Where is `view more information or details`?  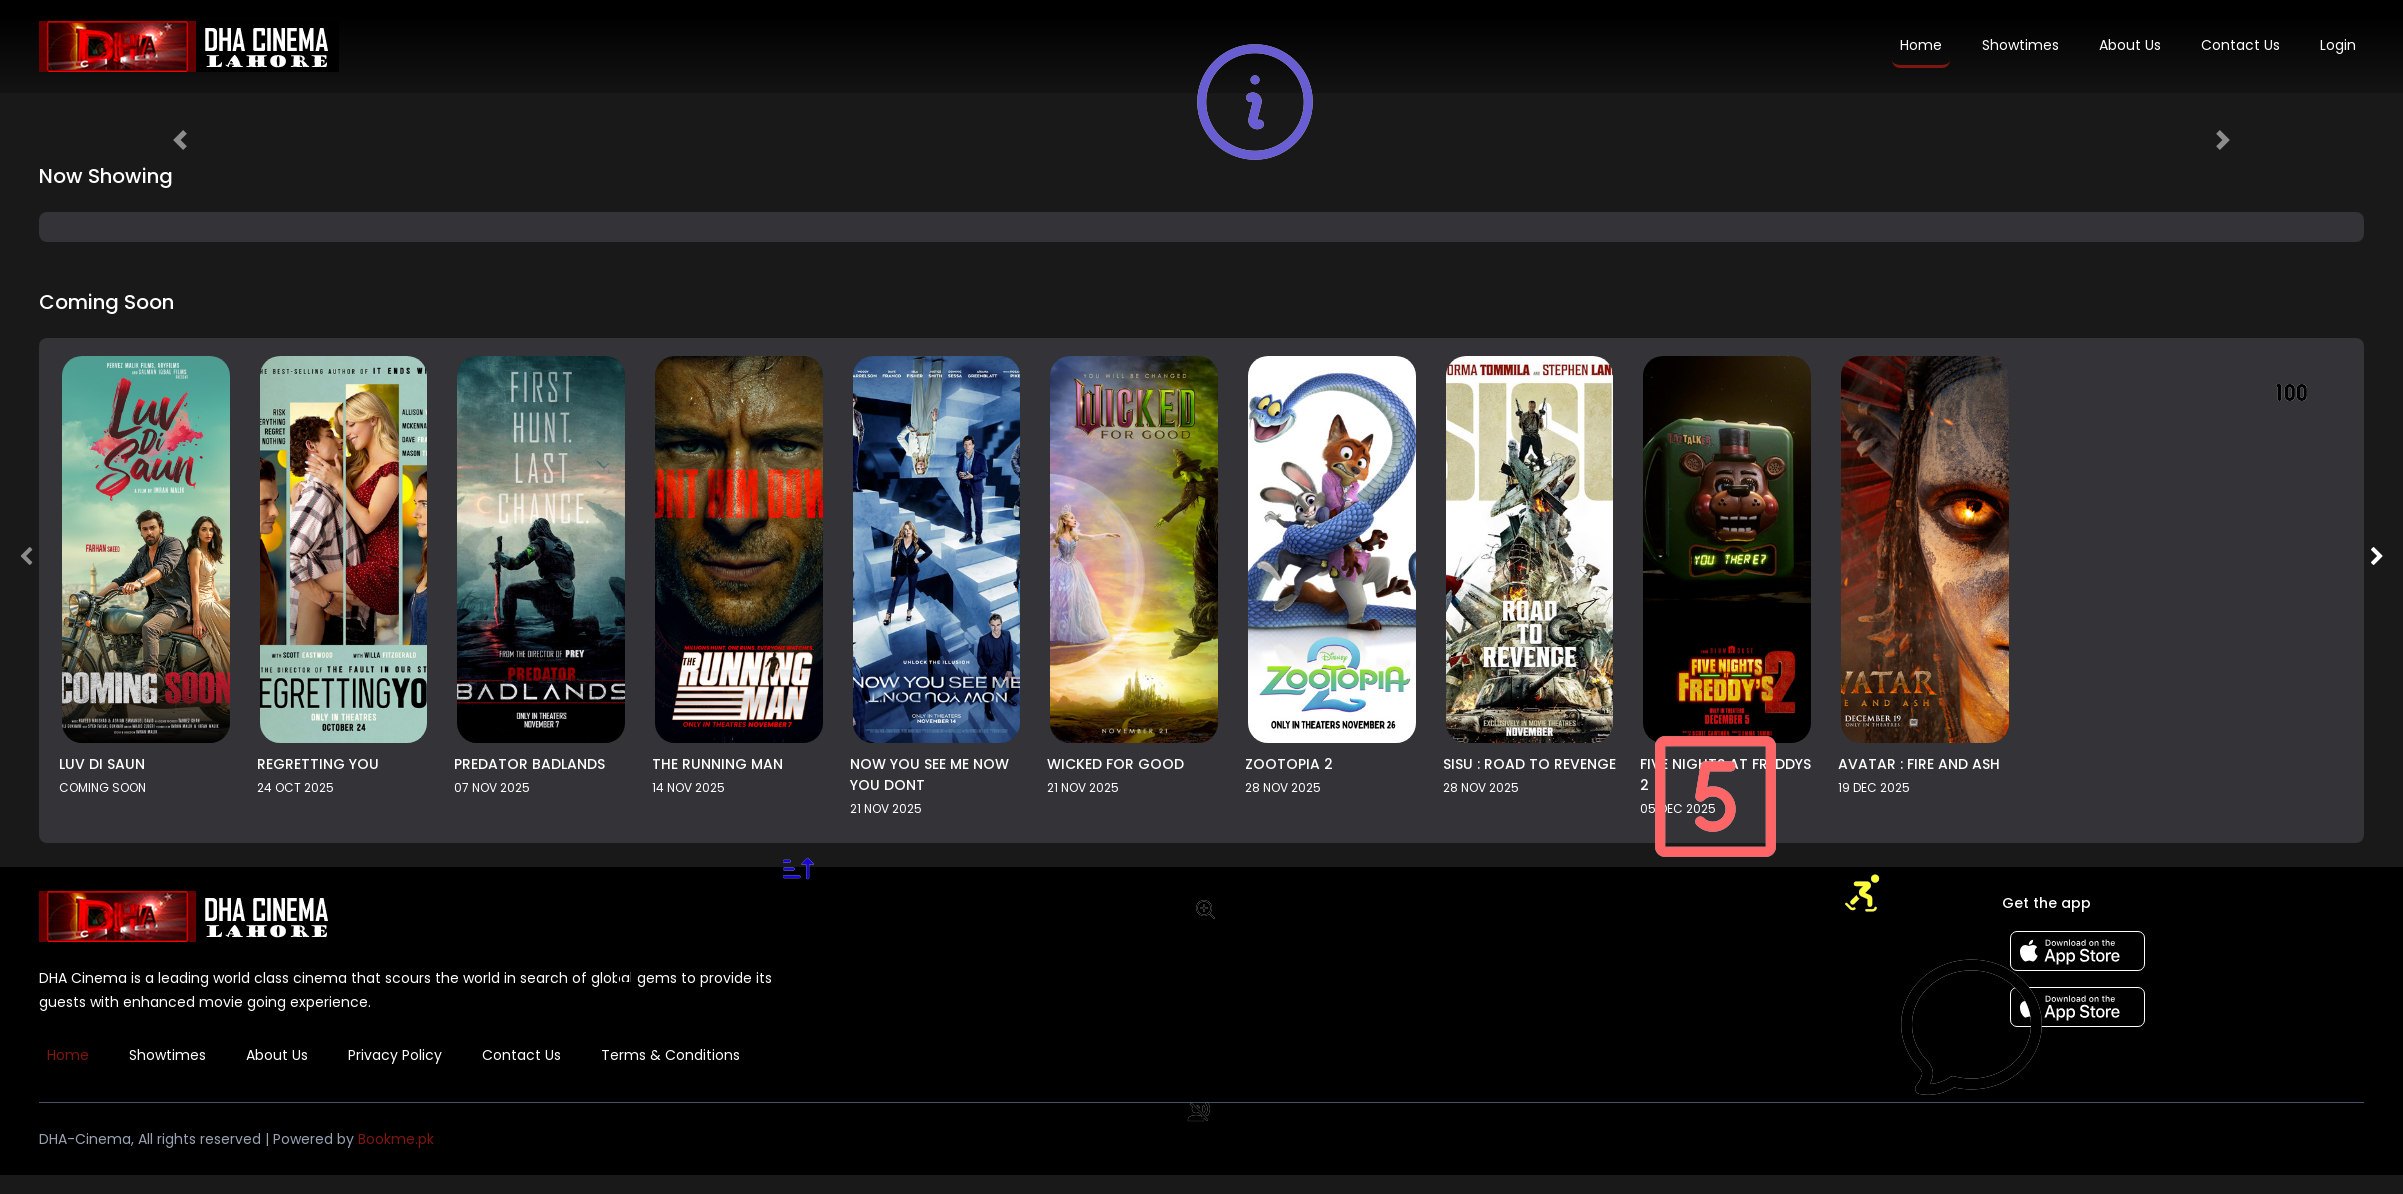
view more information or details is located at coordinates (1255, 102).